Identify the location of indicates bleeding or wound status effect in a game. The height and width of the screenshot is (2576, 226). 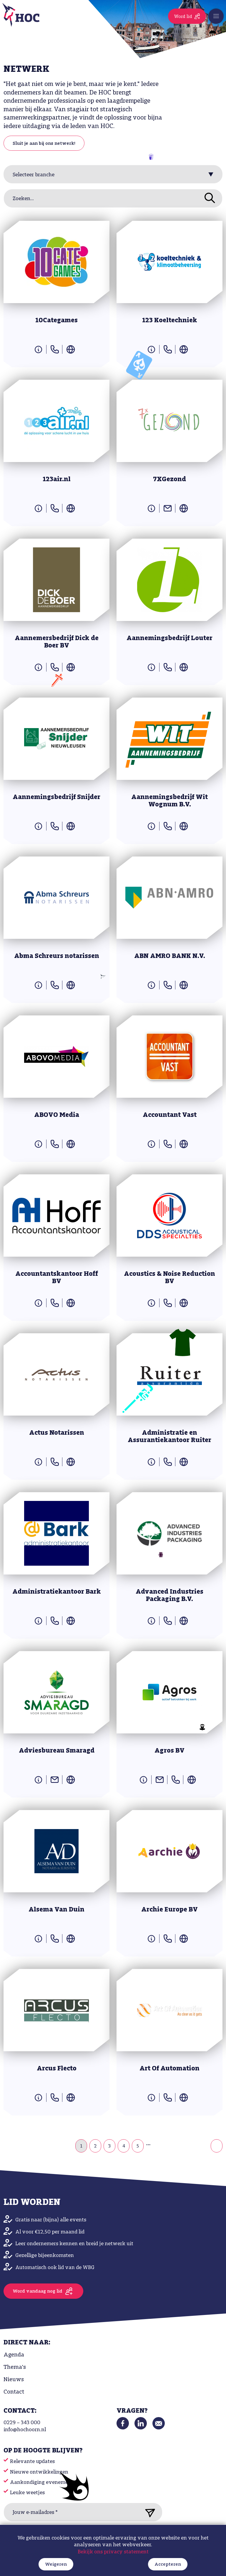
(103, 976).